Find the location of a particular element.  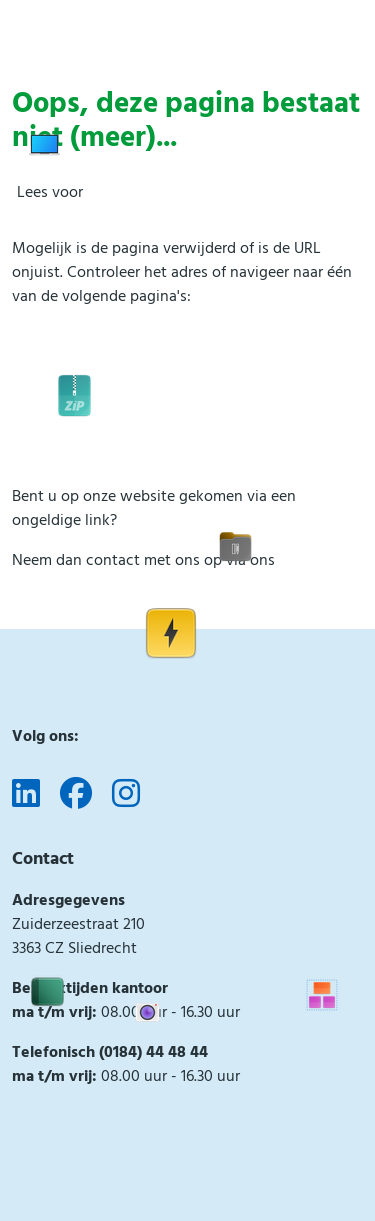

laptop or portable computer device is located at coordinates (44, 144).